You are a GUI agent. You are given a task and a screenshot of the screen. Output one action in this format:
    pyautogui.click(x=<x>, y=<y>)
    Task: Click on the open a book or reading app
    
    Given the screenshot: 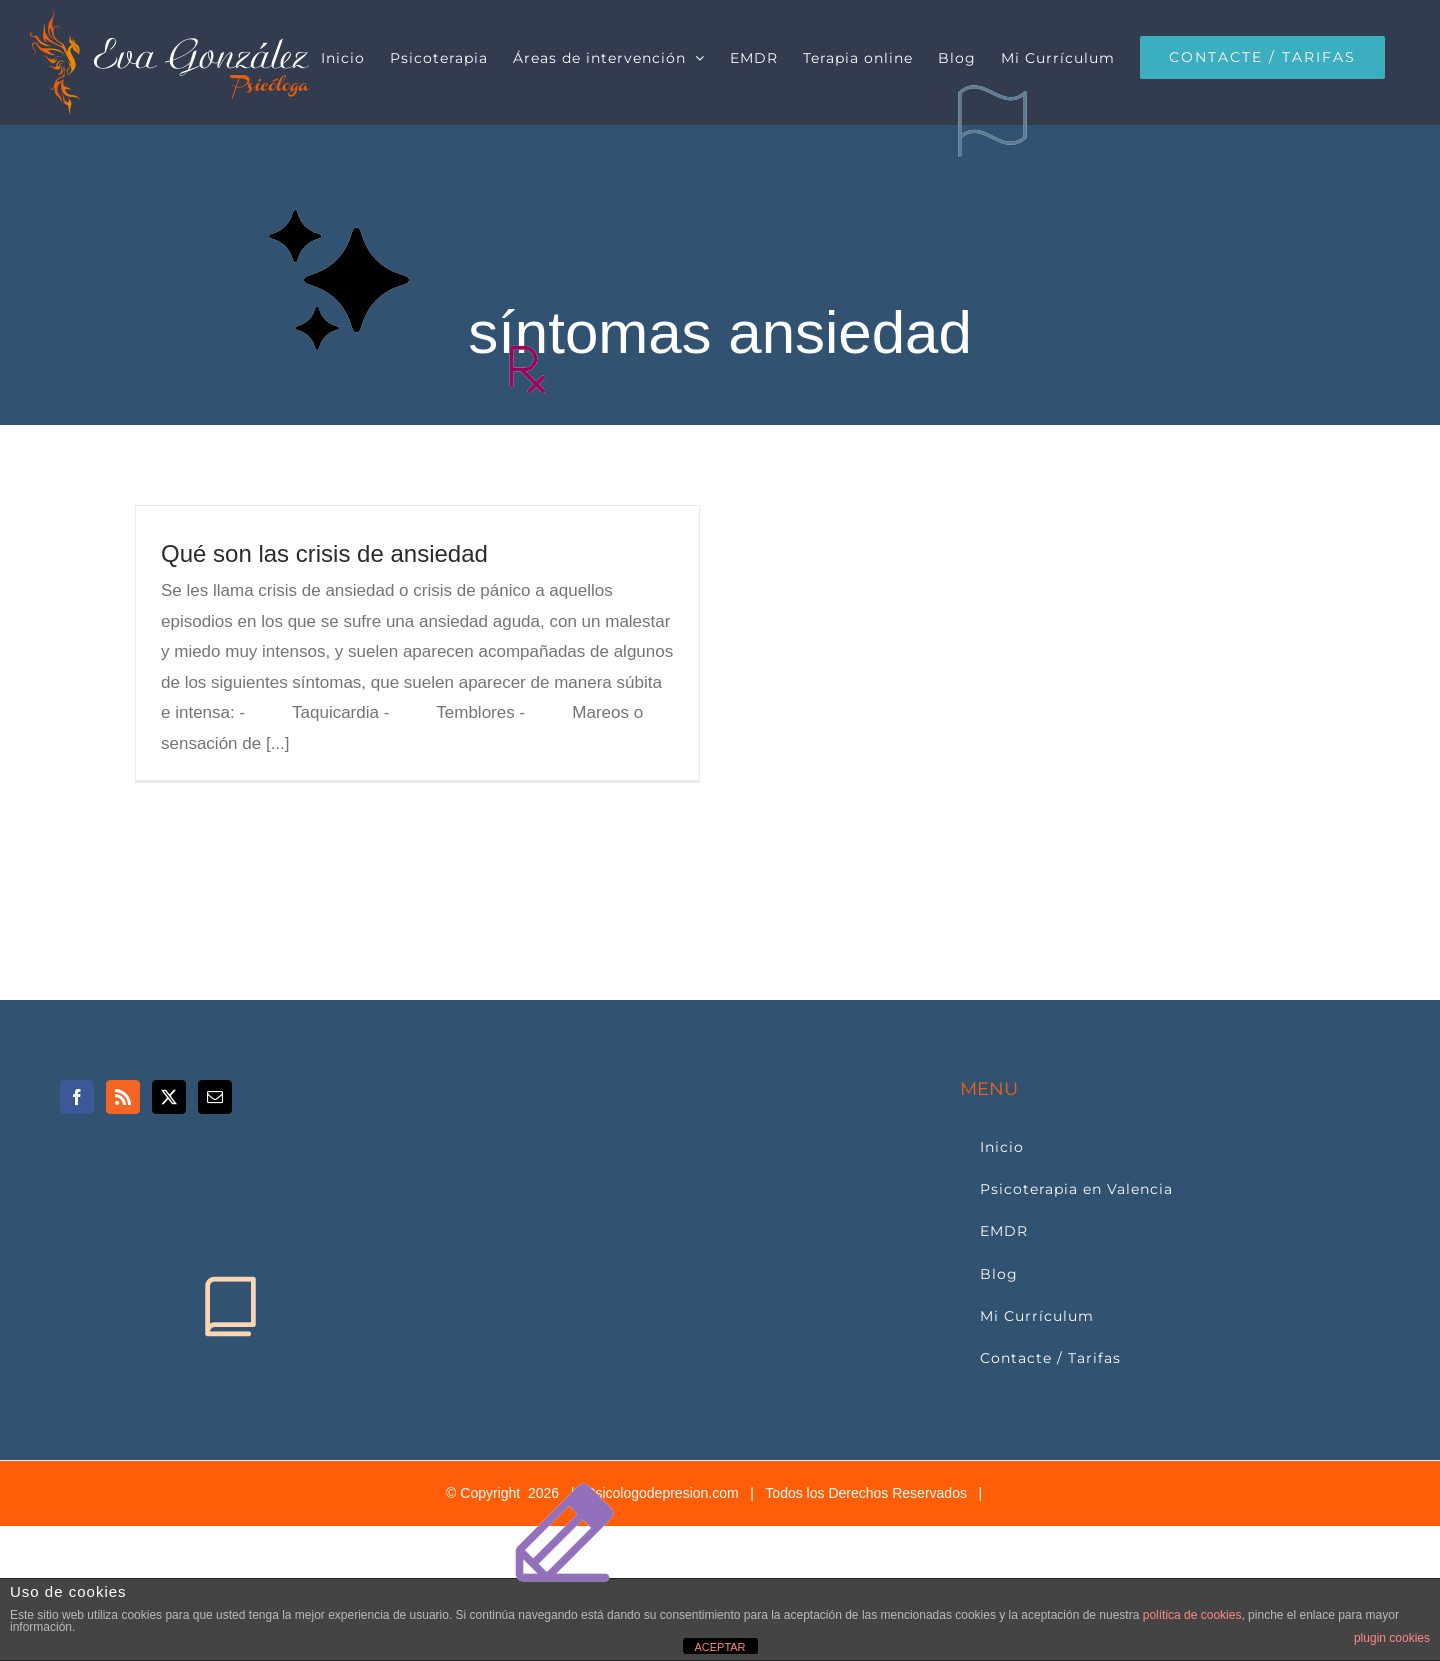 What is the action you would take?
    pyautogui.click(x=230, y=1306)
    